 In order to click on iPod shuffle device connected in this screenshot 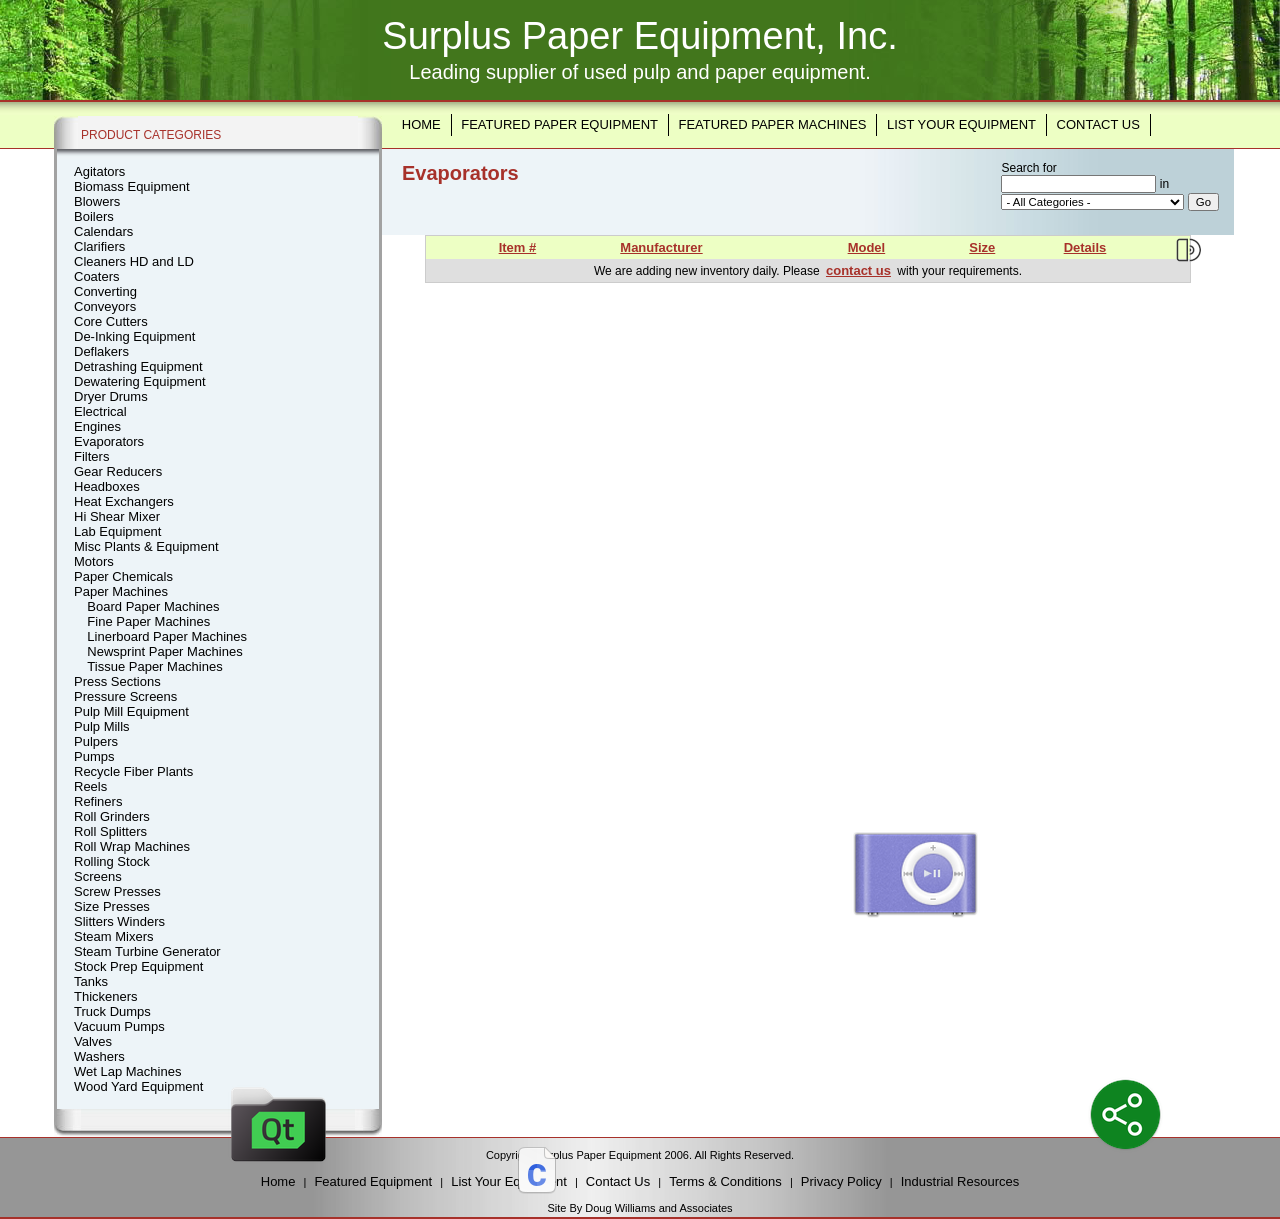, I will do `click(915, 851)`.